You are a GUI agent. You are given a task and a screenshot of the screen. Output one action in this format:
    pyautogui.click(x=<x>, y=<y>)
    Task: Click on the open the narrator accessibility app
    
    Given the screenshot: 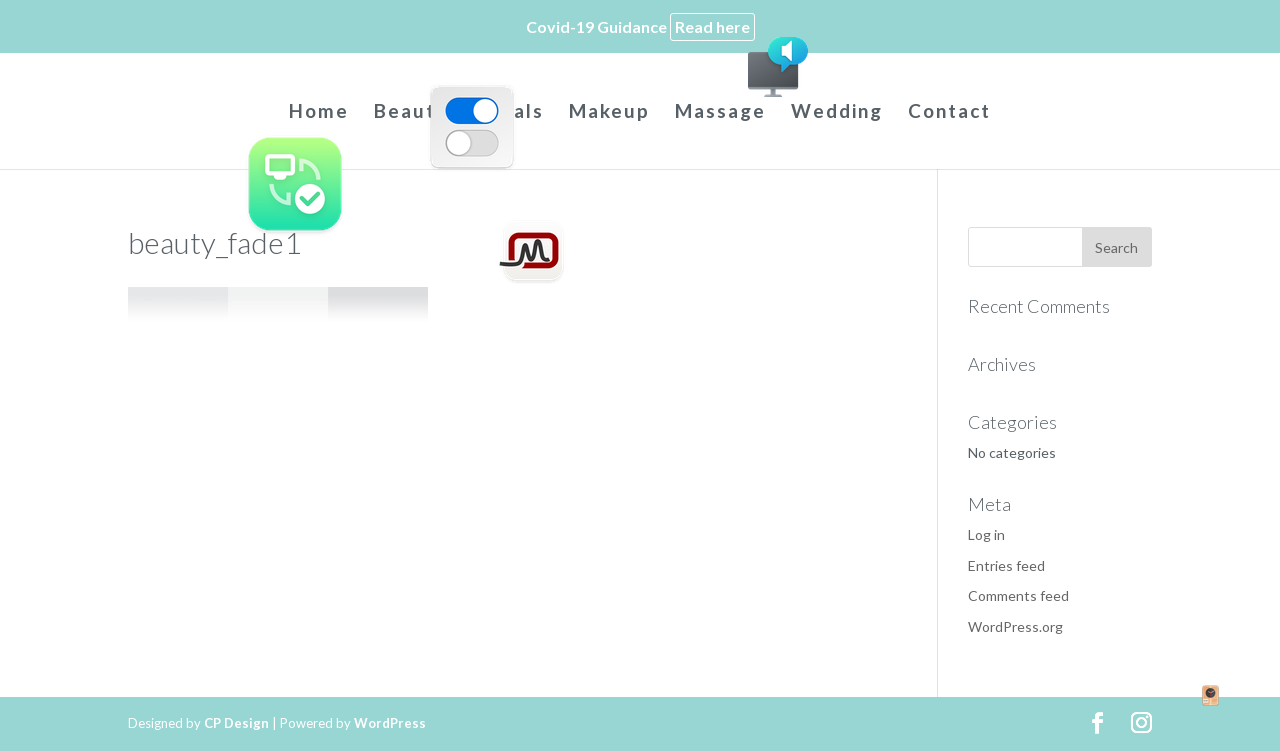 What is the action you would take?
    pyautogui.click(x=778, y=67)
    